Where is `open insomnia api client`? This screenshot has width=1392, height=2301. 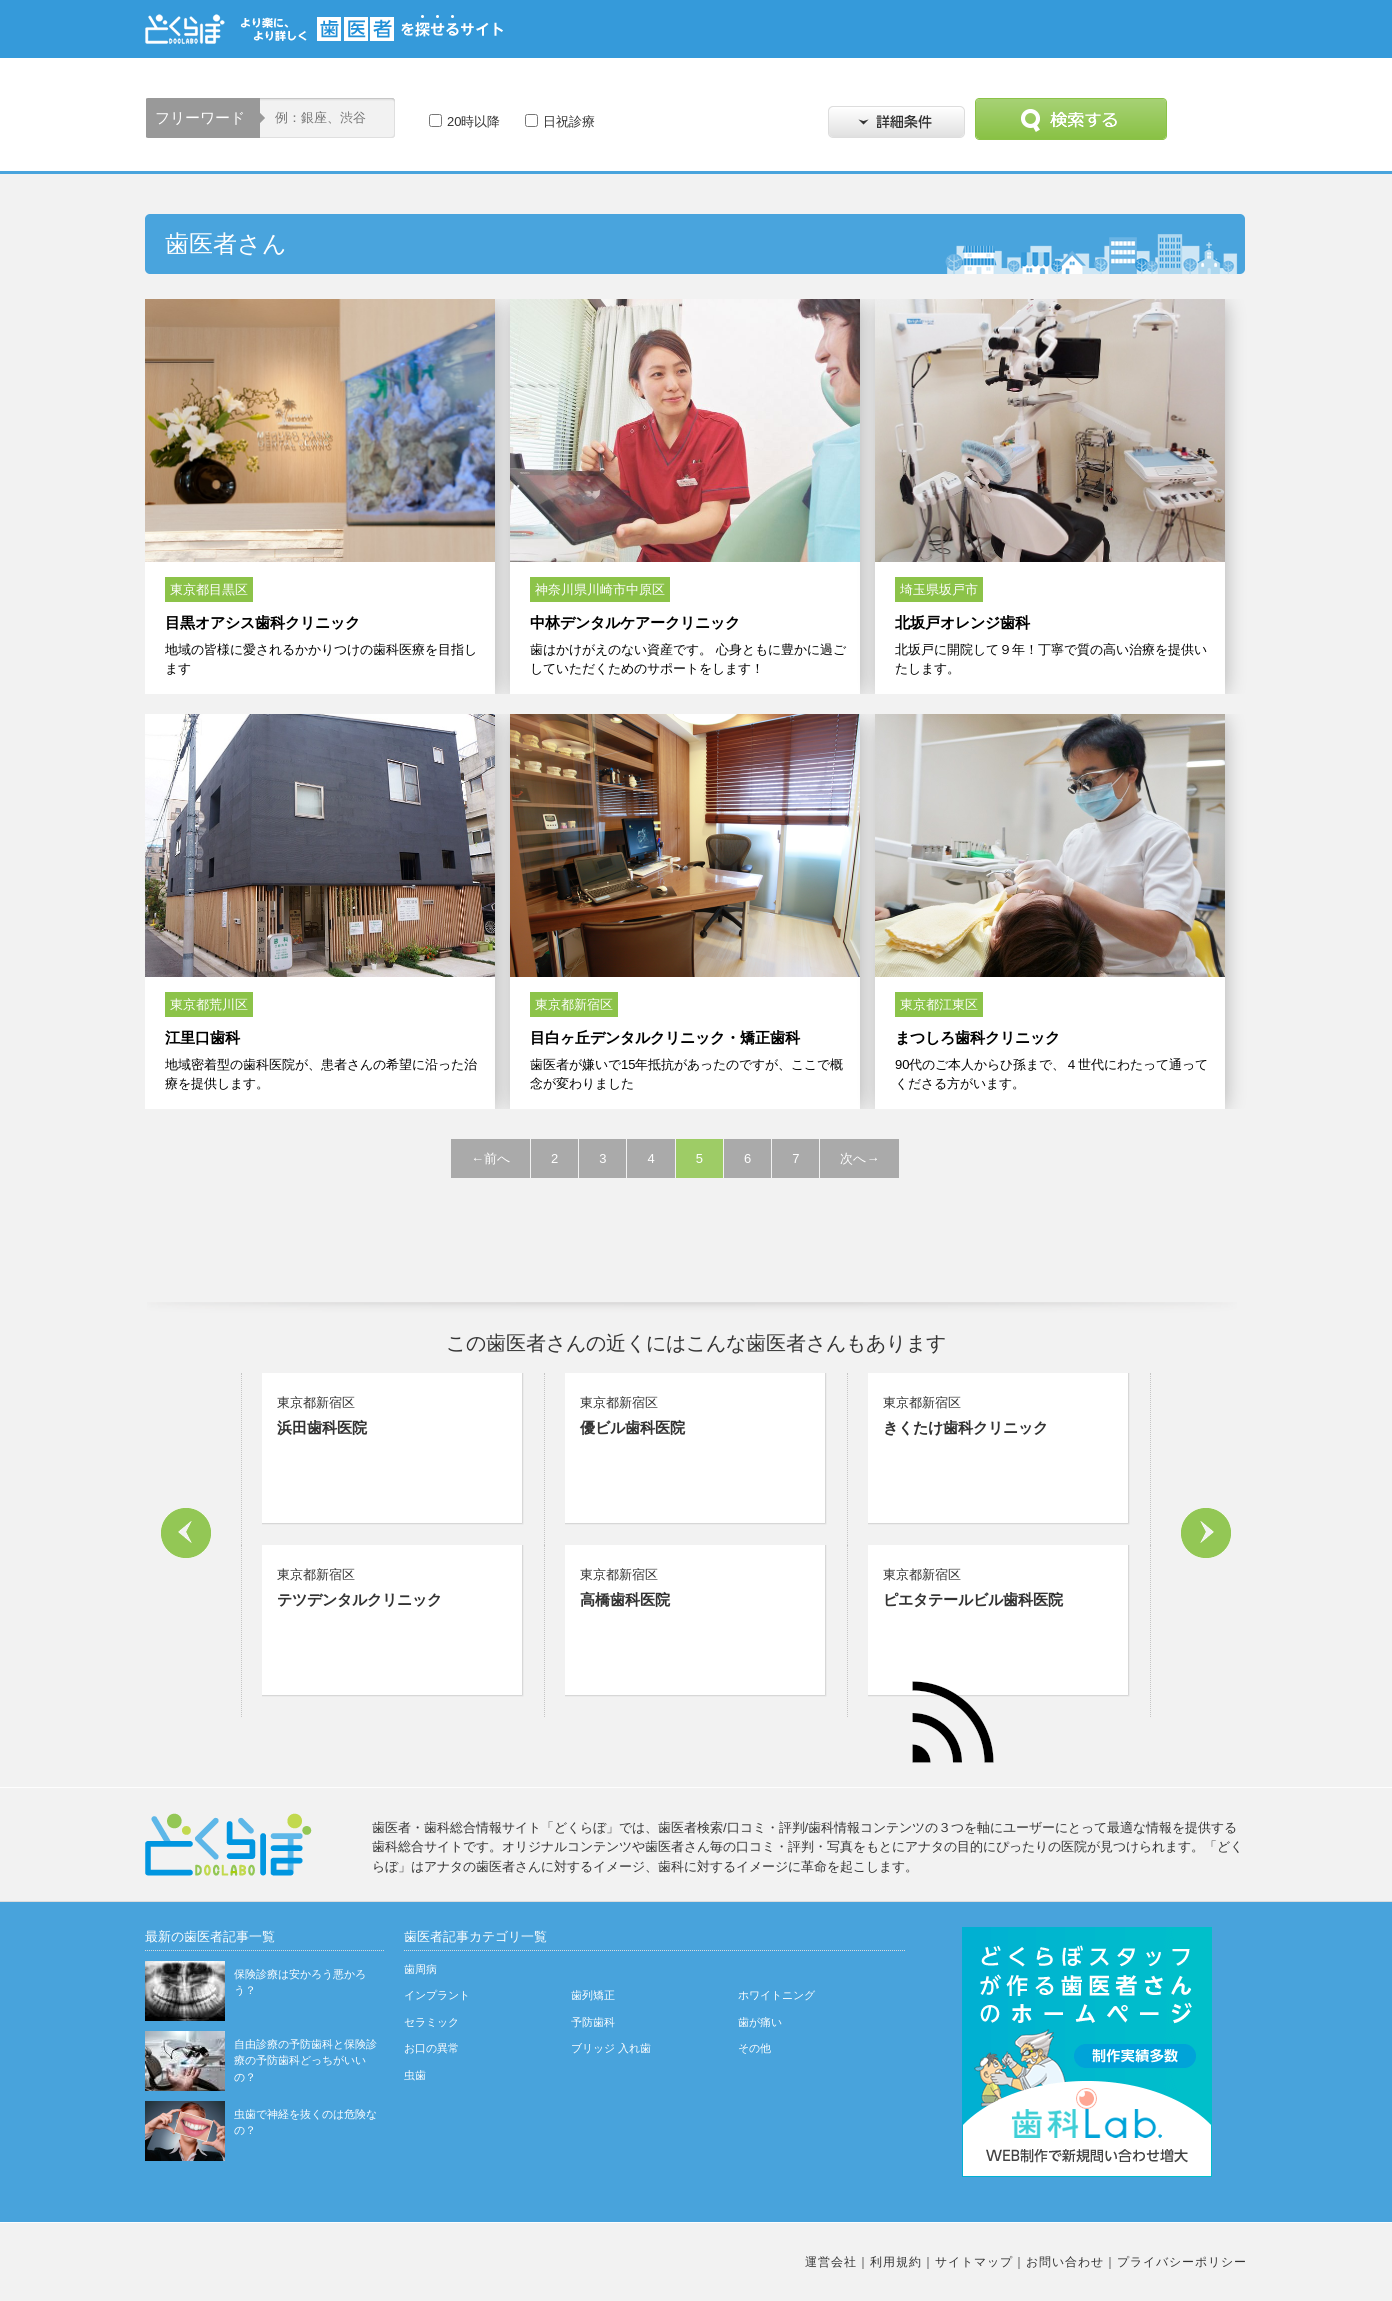
open insomnia api client is located at coordinates (1086, 2098).